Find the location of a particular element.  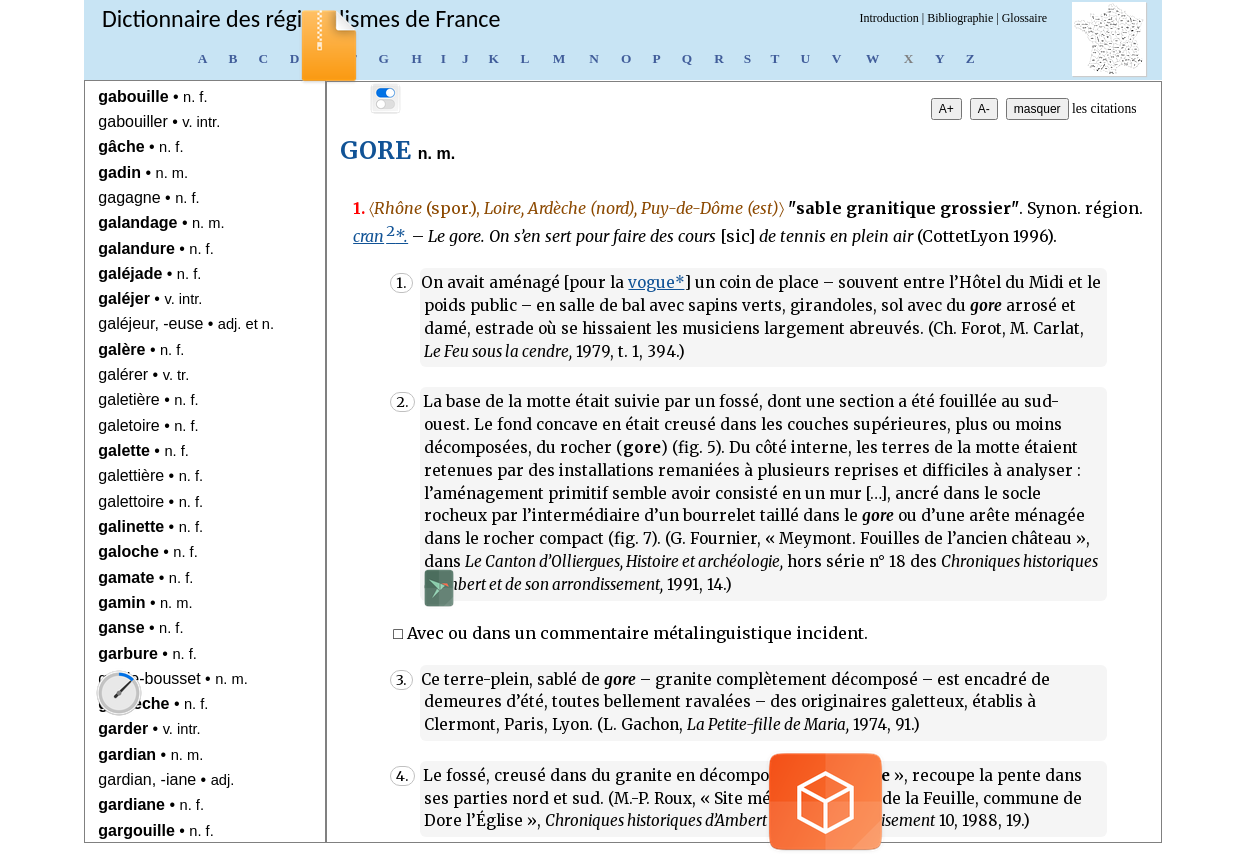

open sysprof system profiler application is located at coordinates (119, 693).